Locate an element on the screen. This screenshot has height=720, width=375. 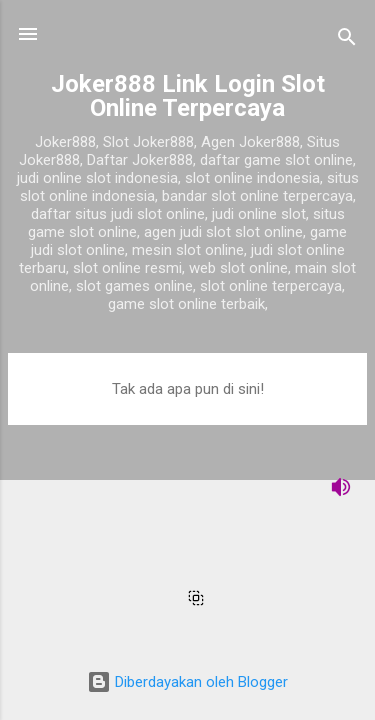
intersect or merge selected objects is located at coordinates (196, 598).